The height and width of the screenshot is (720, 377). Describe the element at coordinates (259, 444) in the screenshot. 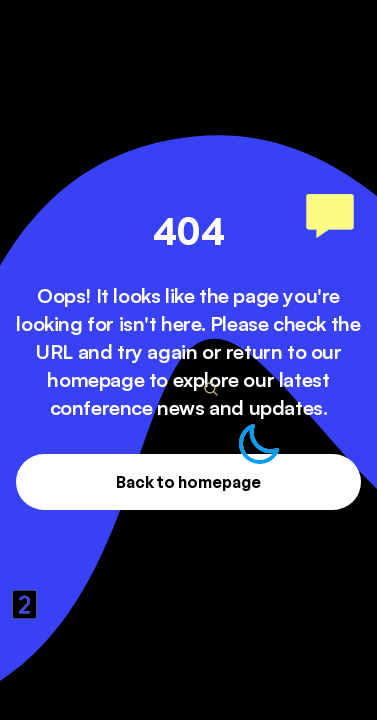

I see `enable dark mode` at that location.